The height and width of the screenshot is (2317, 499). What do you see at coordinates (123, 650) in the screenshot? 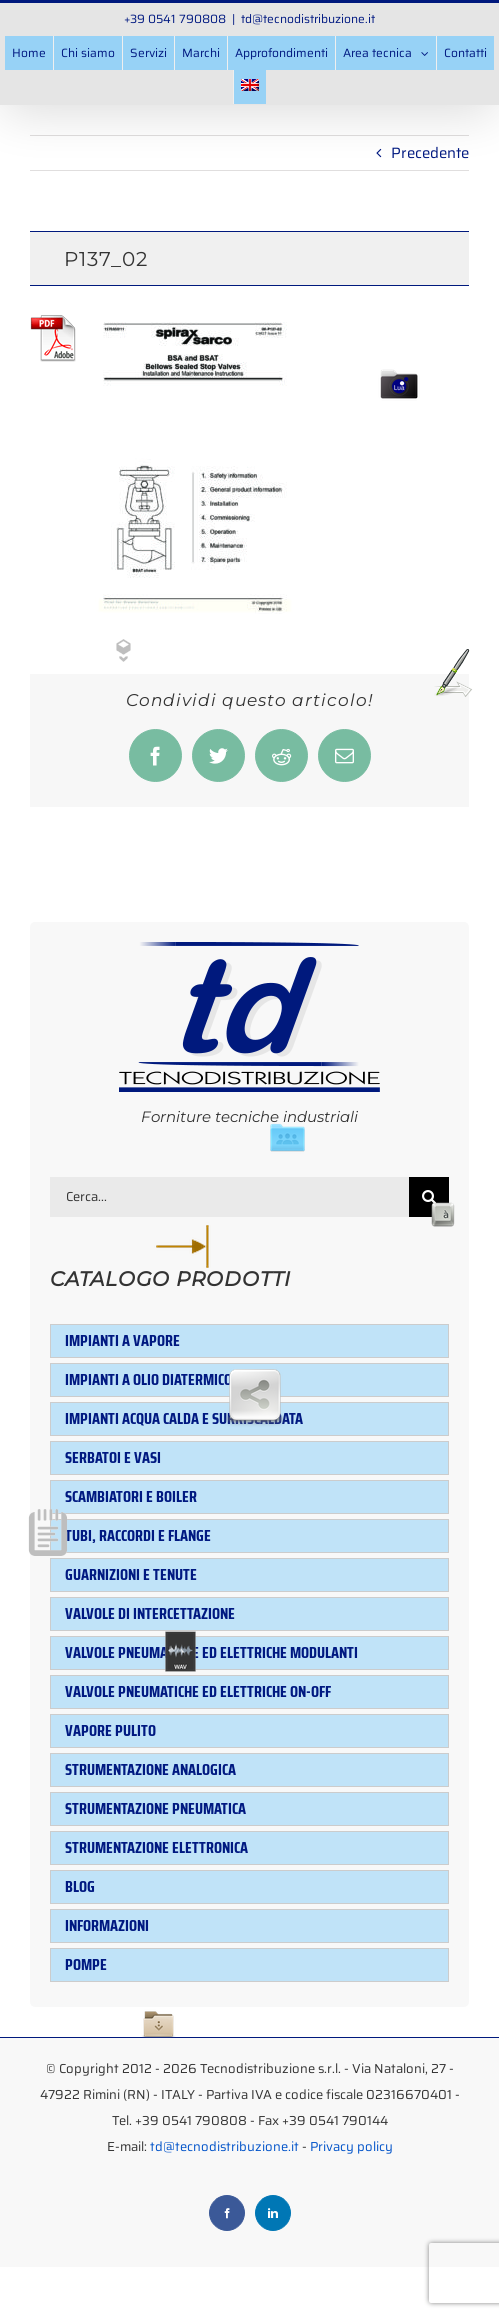
I see `insert an object or 3D element into the document` at bounding box center [123, 650].